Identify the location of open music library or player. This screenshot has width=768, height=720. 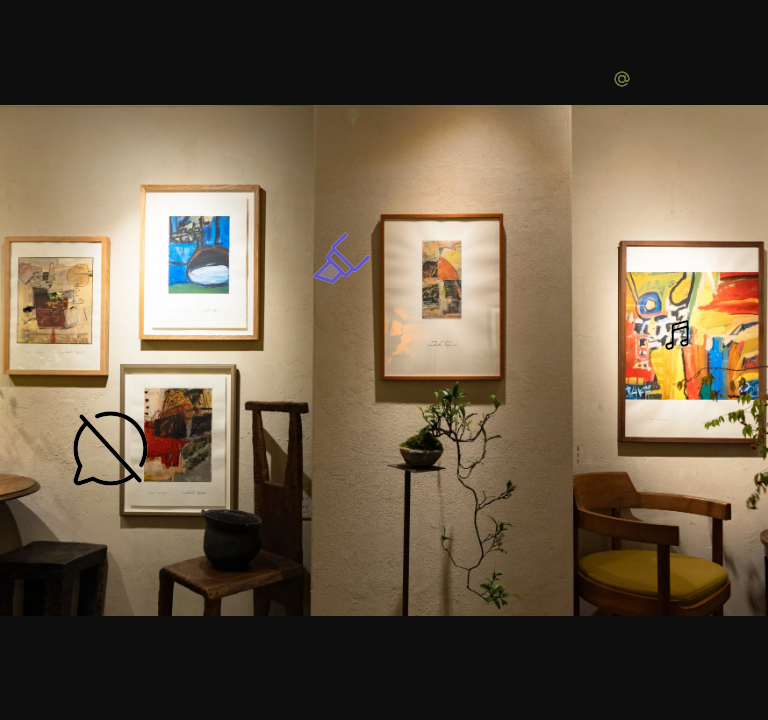
(677, 335).